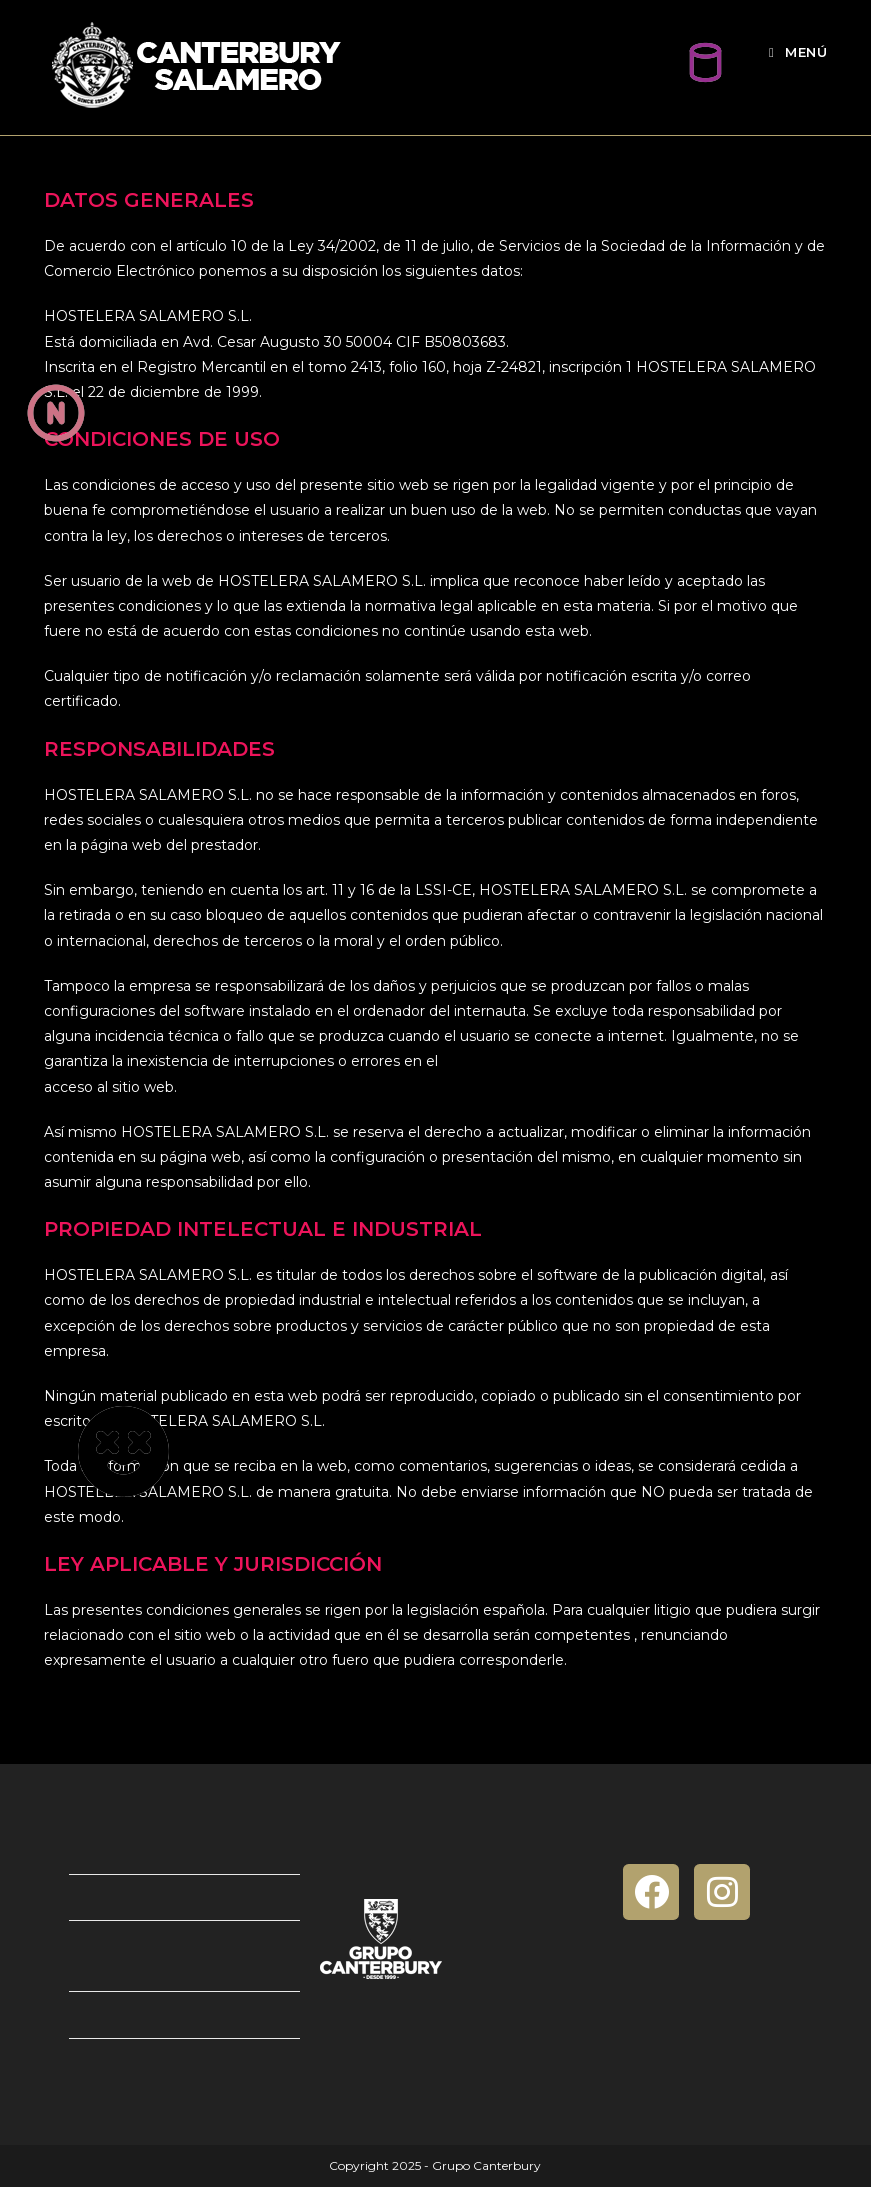 This screenshot has width=871, height=2187. What do you see at coordinates (123, 1451) in the screenshot?
I see `select a silly or goofy mood reaction` at bounding box center [123, 1451].